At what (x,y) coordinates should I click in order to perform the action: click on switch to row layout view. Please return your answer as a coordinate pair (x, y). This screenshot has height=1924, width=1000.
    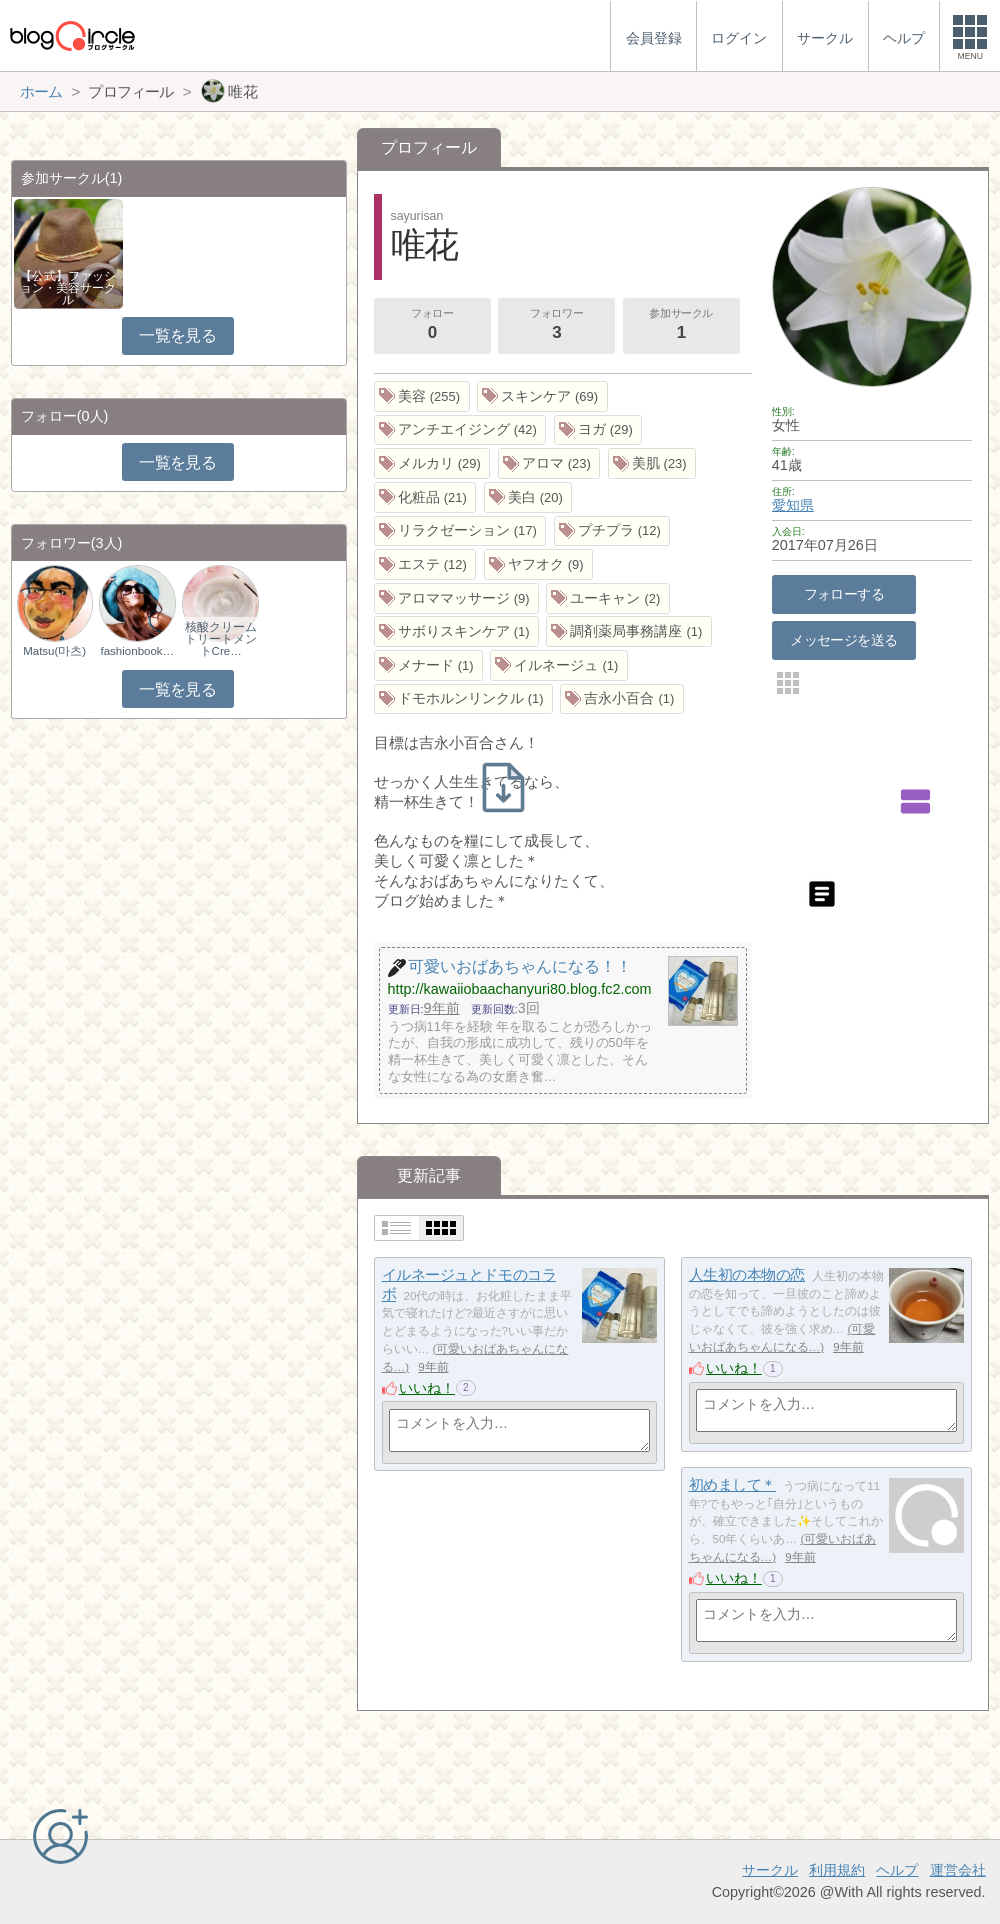
    Looking at the image, I should click on (915, 801).